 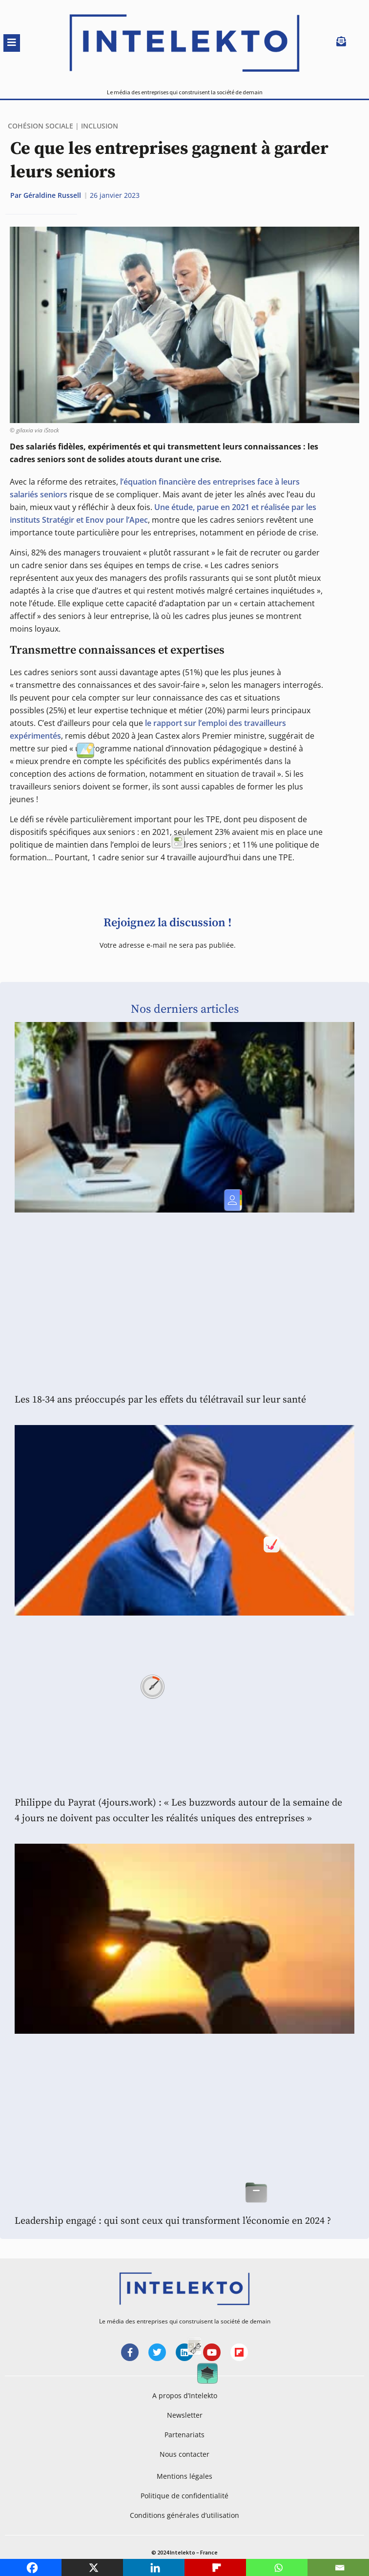 What do you see at coordinates (85, 750) in the screenshot?
I see `open the photos app` at bounding box center [85, 750].